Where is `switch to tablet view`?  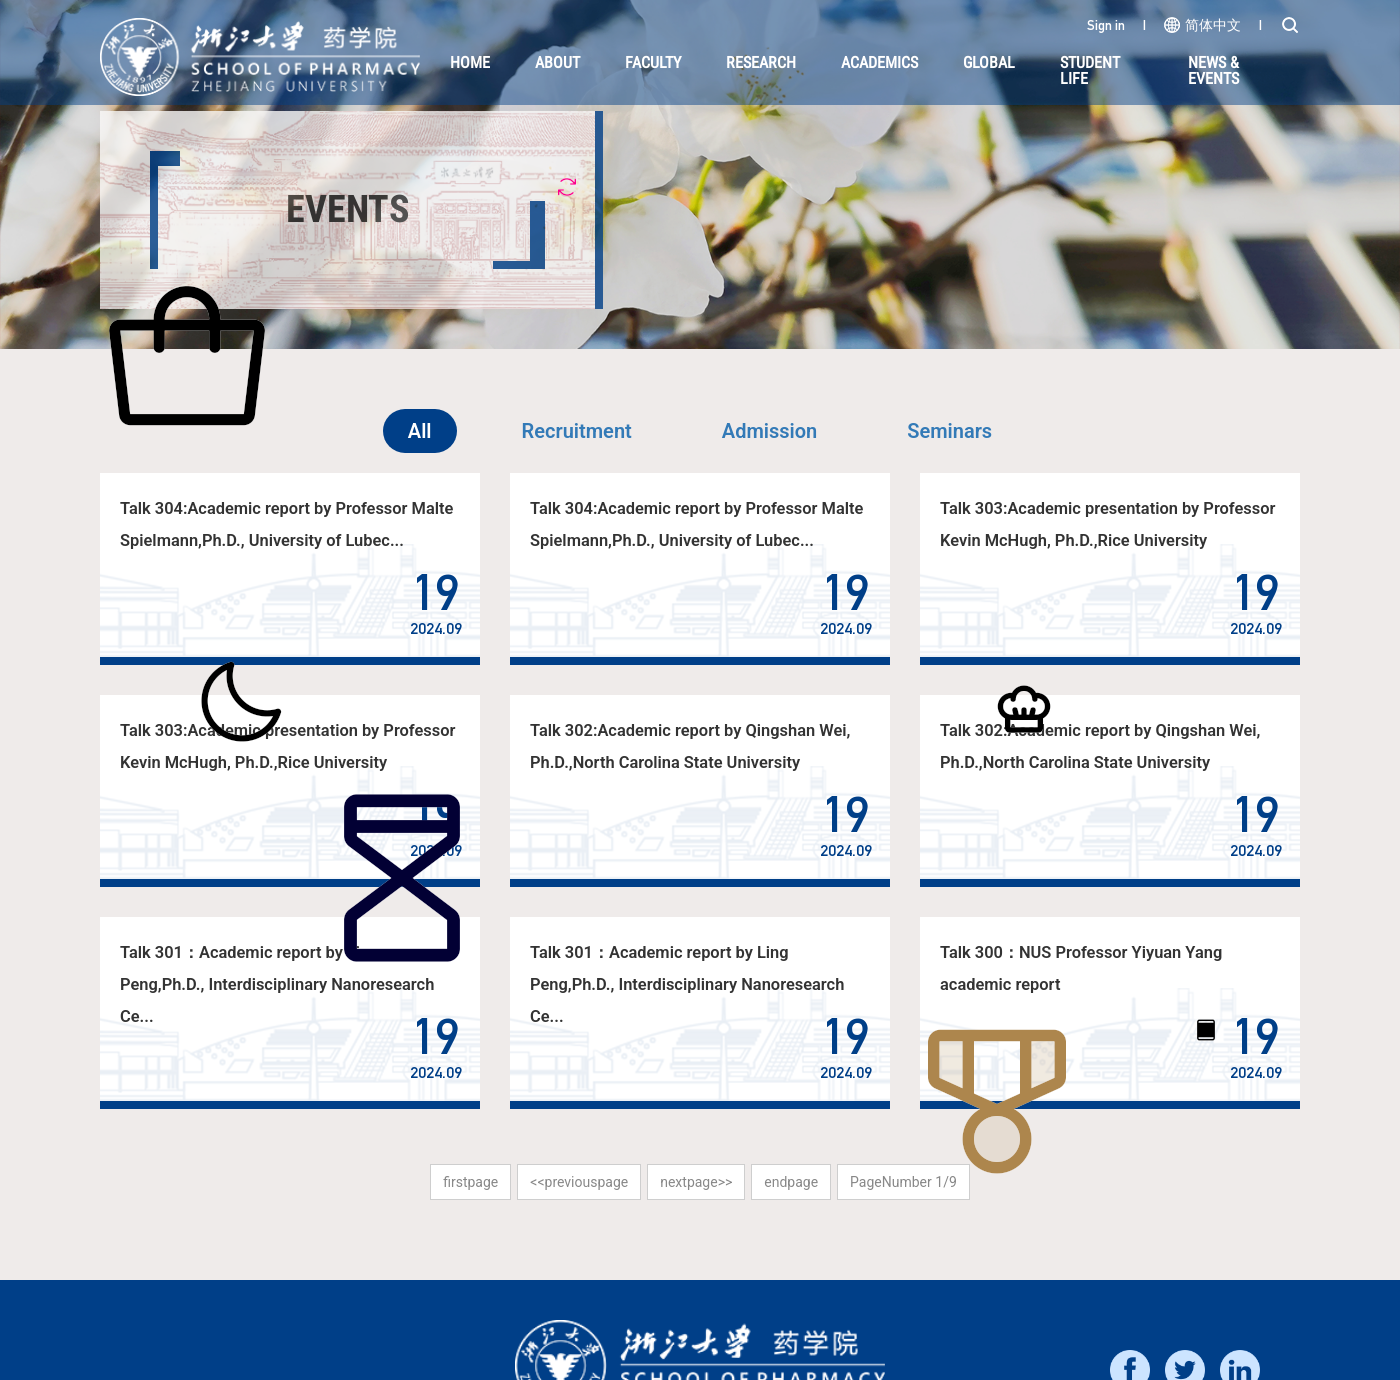 switch to tablet view is located at coordinates (1206, 1030).